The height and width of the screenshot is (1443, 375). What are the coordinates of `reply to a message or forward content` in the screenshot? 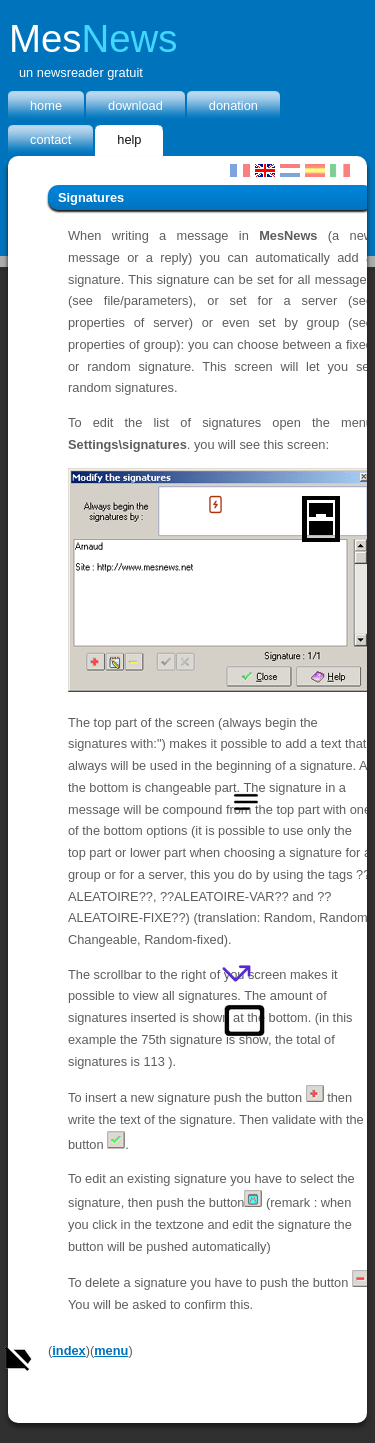 It's located at (236, 972).